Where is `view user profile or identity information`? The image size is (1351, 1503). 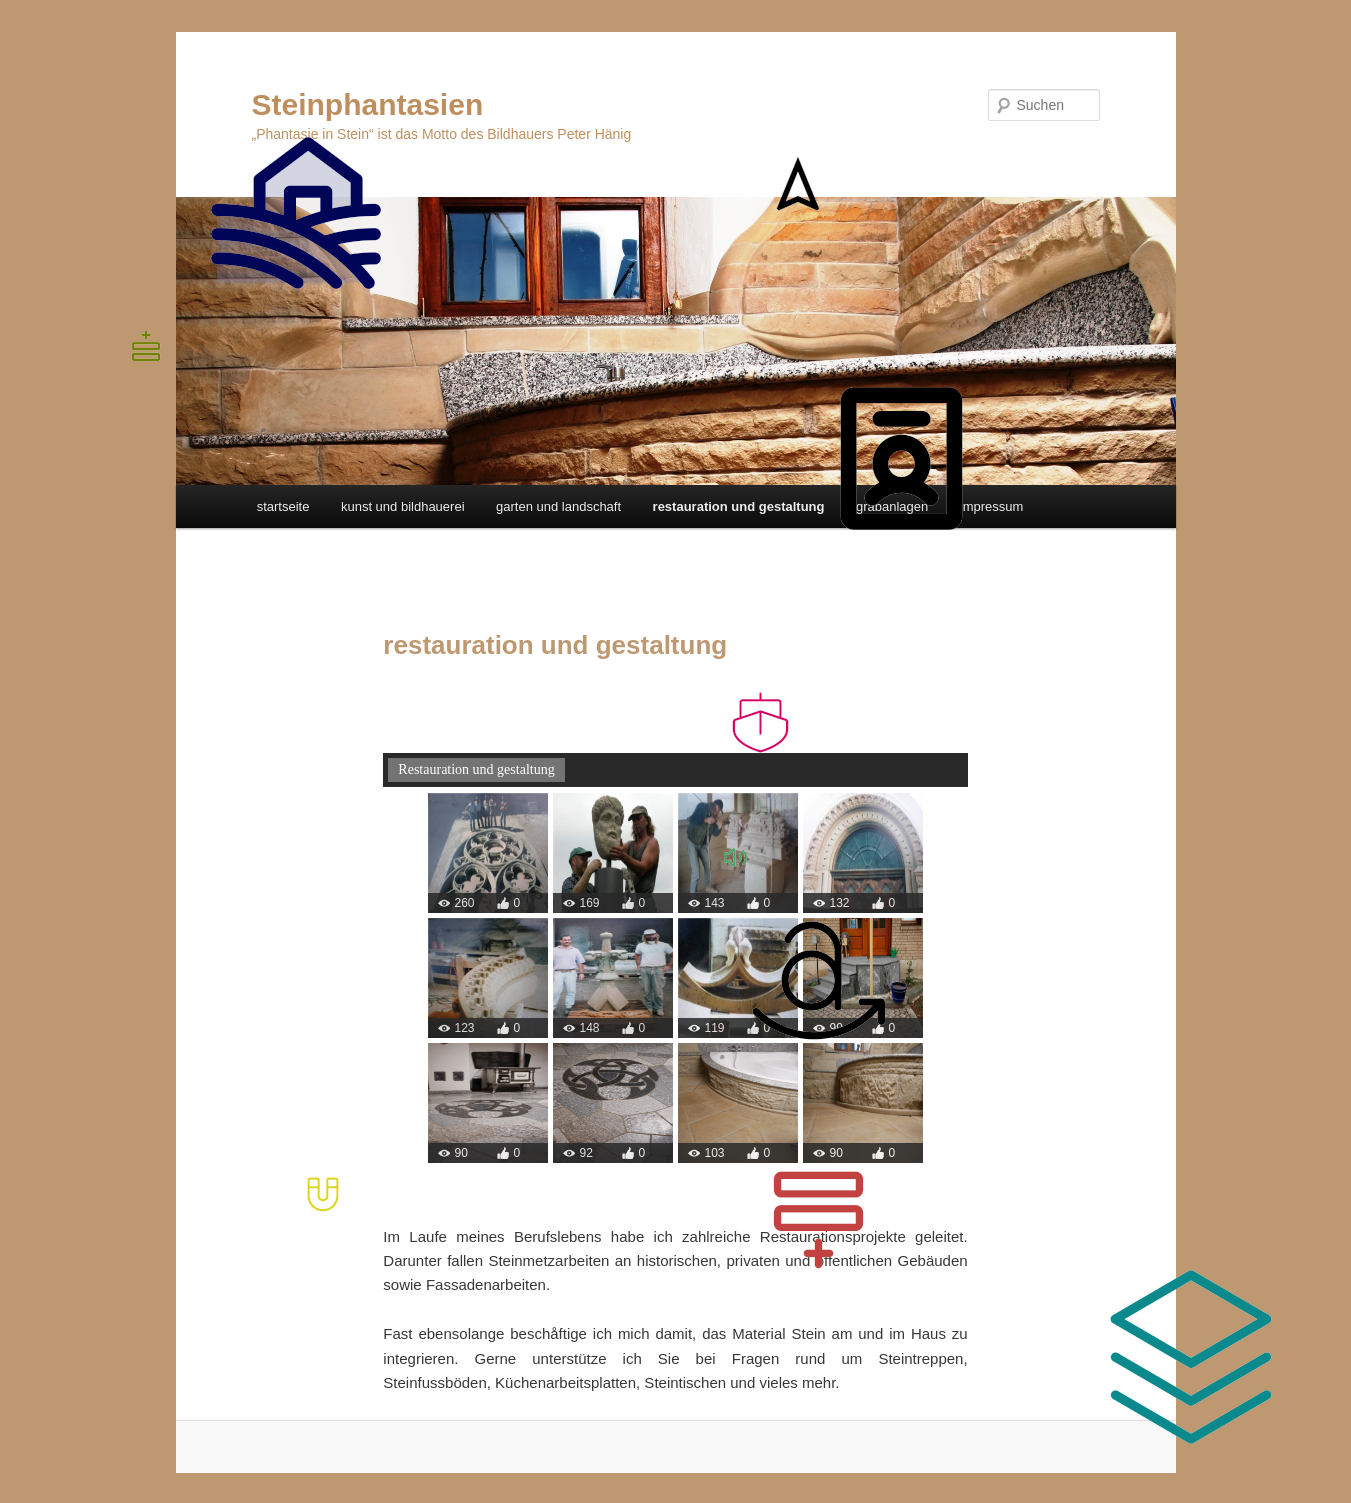 view user profile or identity information is located at coordinates (901, 458).